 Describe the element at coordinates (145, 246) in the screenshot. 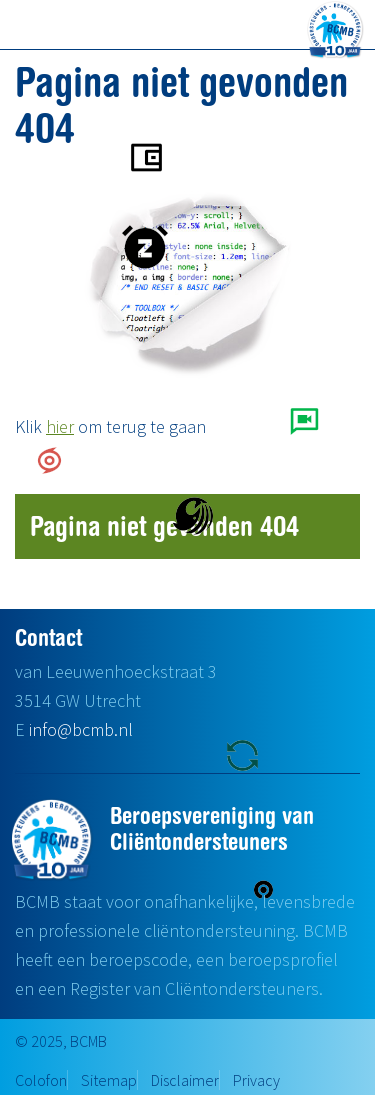

I see `snooze an active alarm` at that location.